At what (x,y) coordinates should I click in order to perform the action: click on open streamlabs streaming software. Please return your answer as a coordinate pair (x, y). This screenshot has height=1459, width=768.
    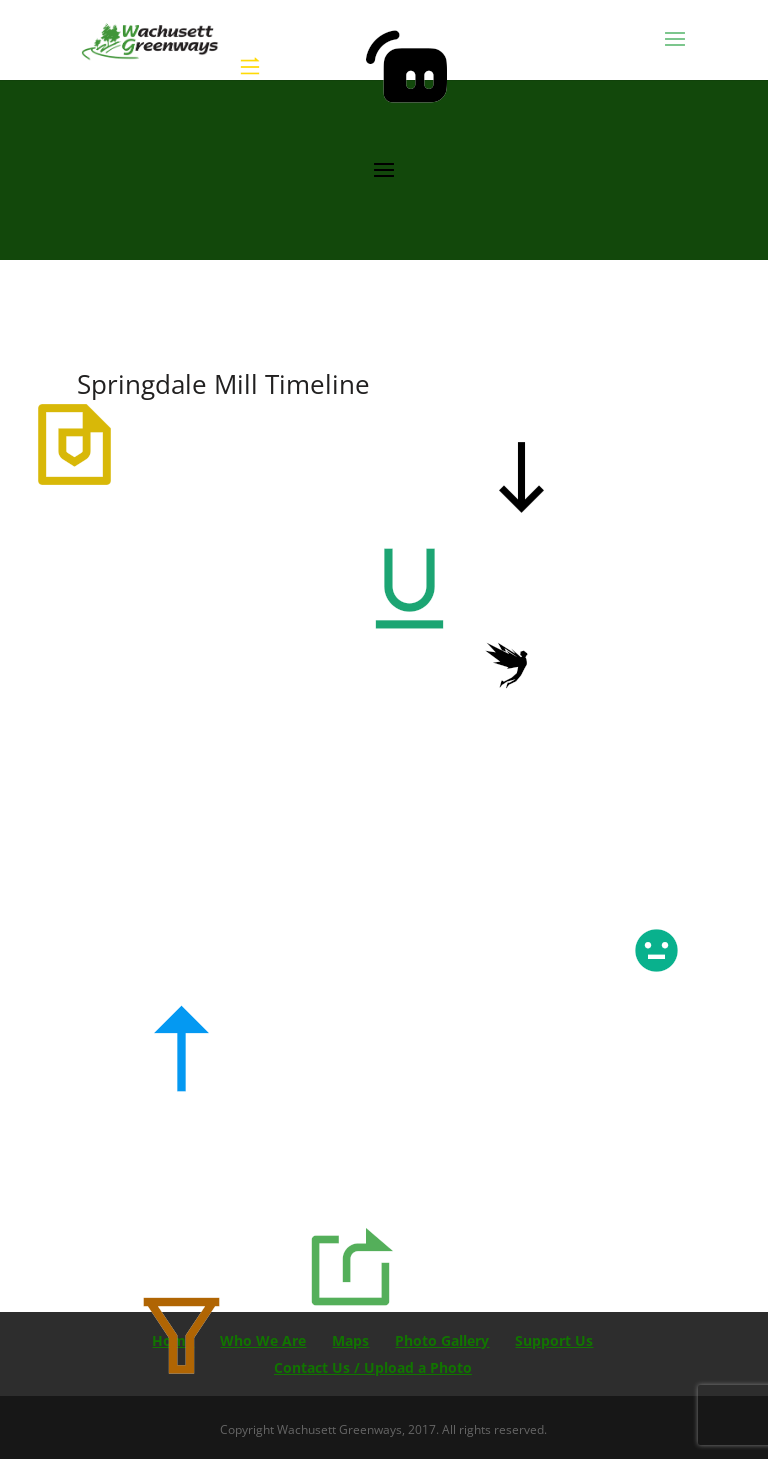
    Looking at the image, I should click on (406, 66).